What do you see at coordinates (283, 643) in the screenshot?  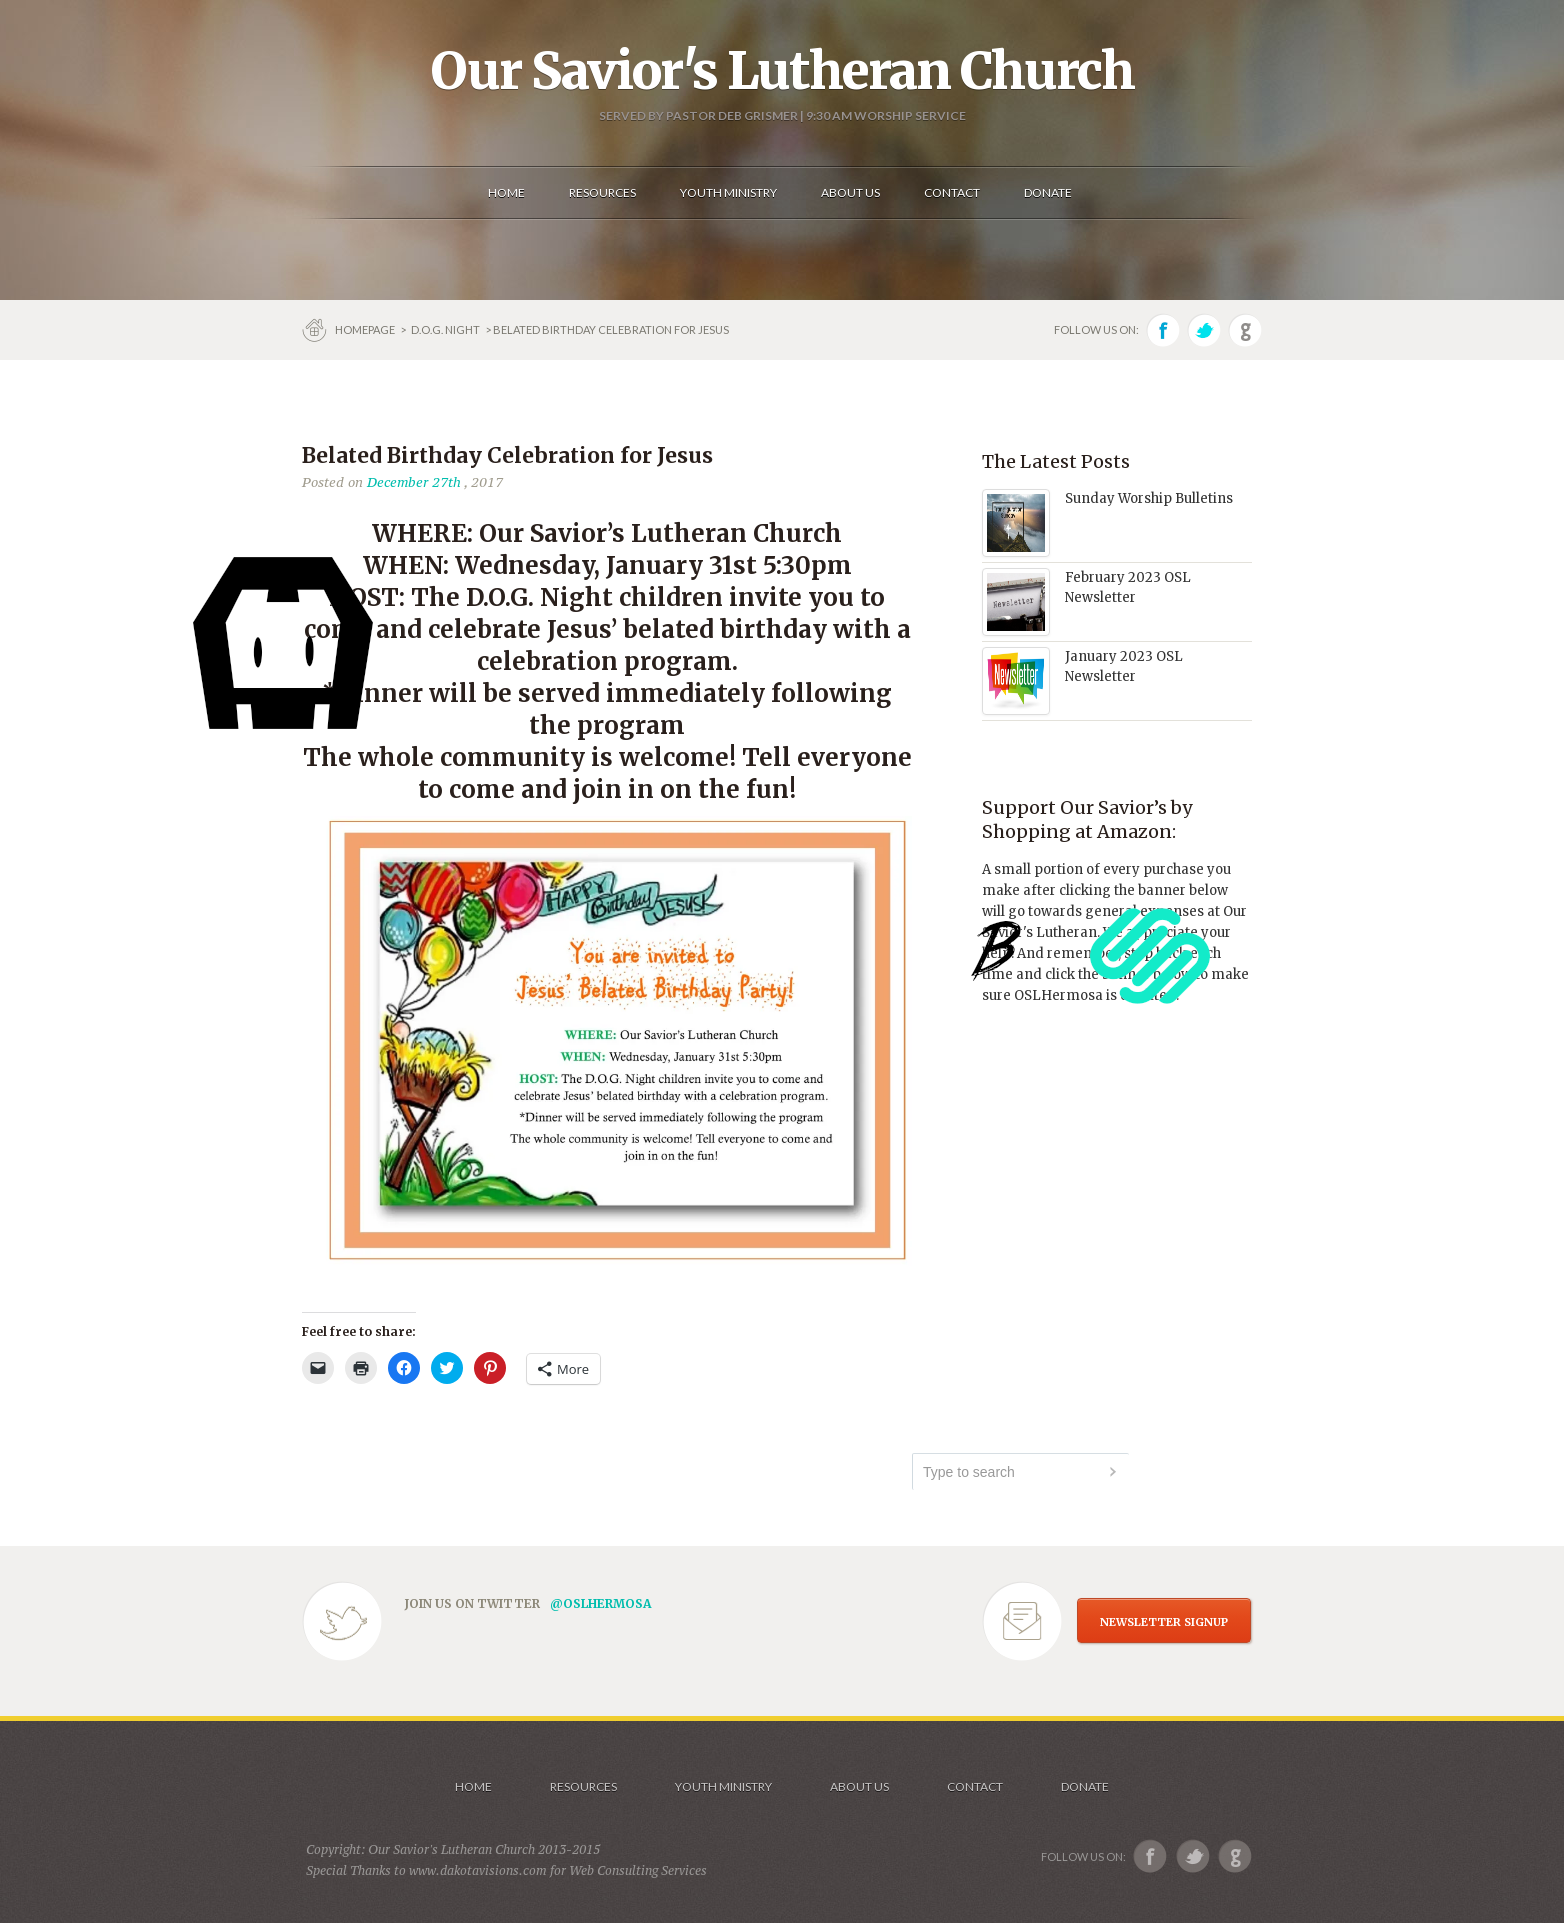 I see `apache cordova framework logo` at bounding box center [283, 643].